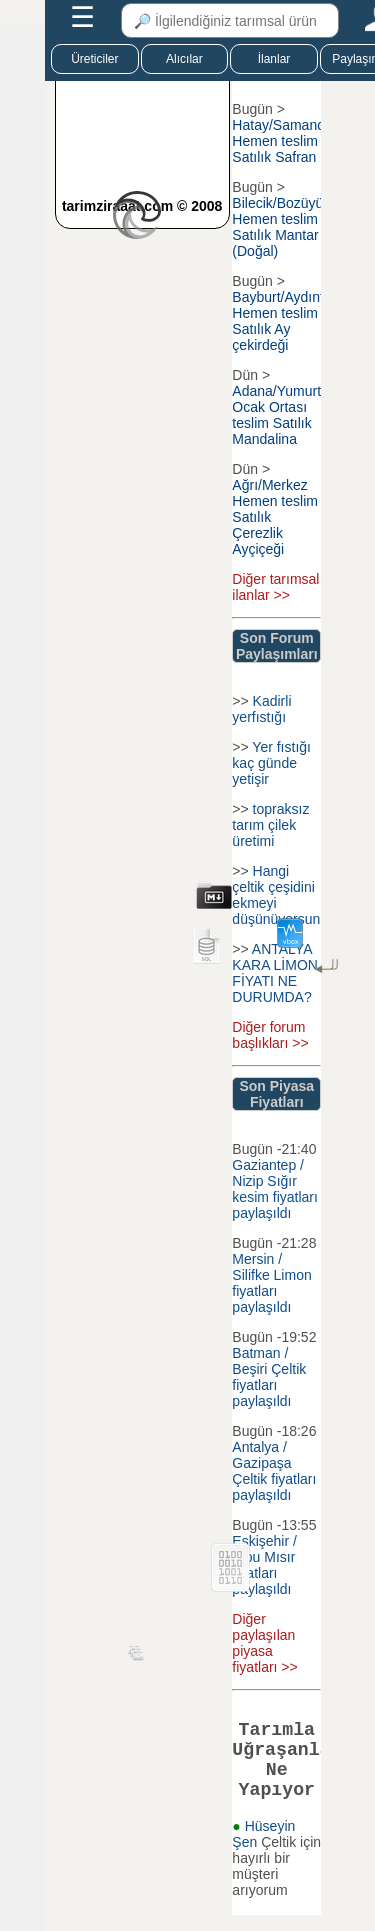 This screenshot has width=375, height=1931. Describe the element at coordinates (326, 966) in the screenshot. I see `reply to all recipients of an email` at that location.